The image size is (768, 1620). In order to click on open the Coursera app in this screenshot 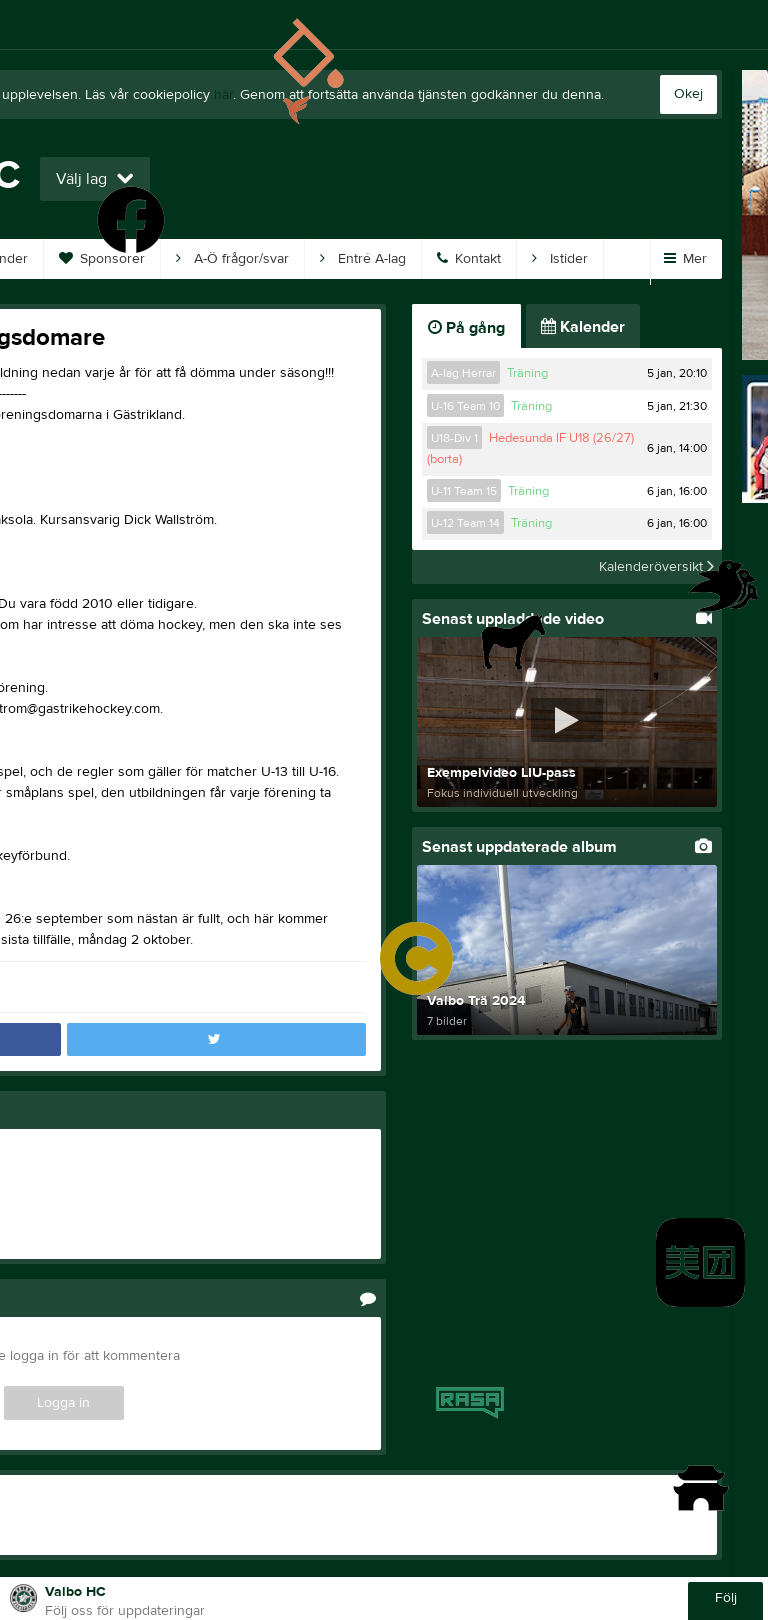, I will do `click(416, 958)`.